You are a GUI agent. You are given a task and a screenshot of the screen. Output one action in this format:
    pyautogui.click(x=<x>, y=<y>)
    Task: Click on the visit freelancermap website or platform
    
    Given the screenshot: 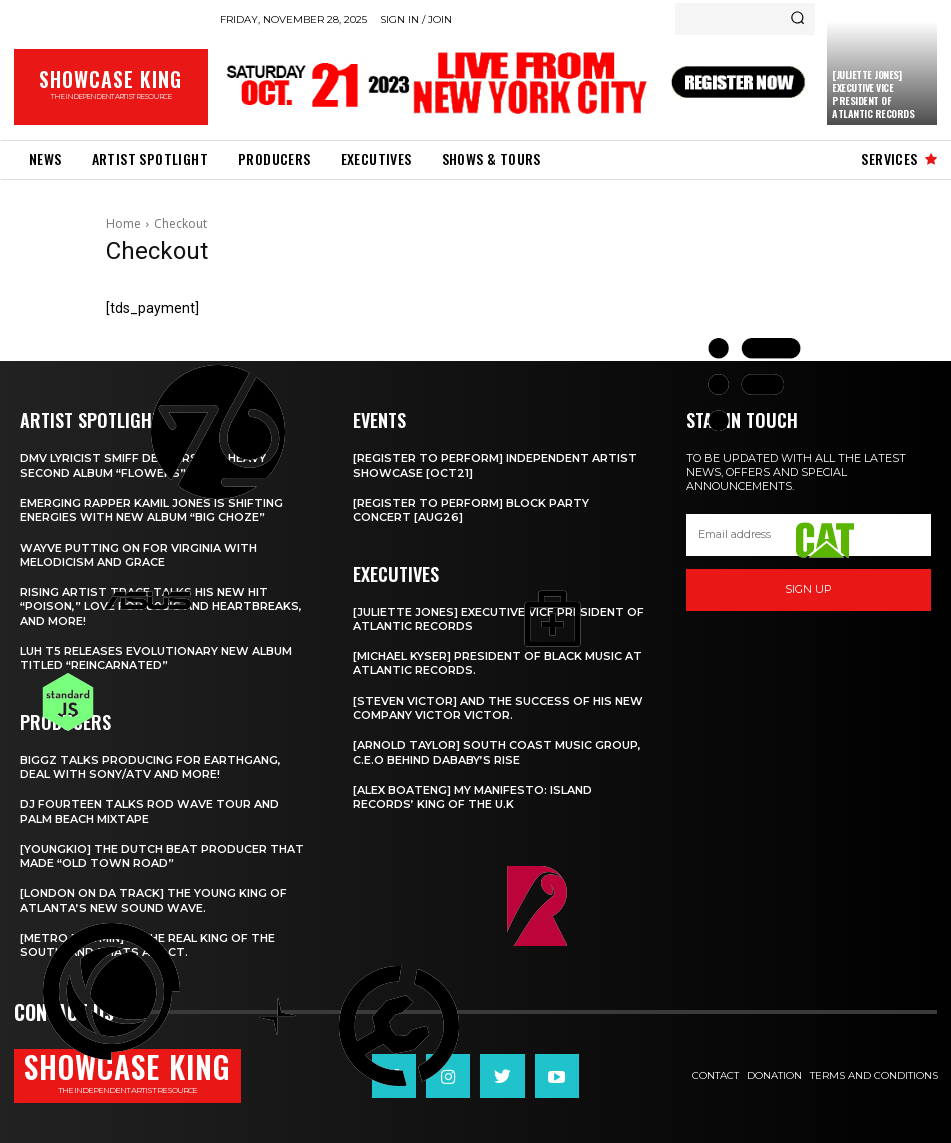 What is the action you would take?
    pyautogui.click(x=111, y=991)
    